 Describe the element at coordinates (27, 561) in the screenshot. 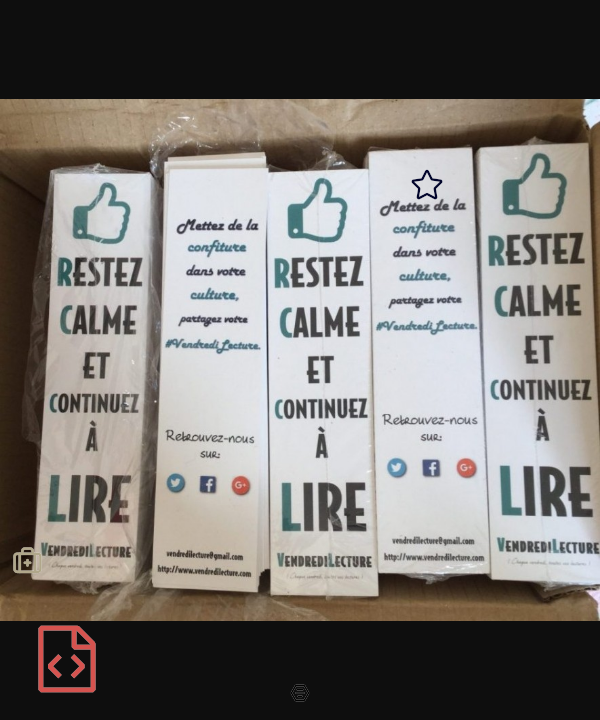

I see `access medical or health records` at that location.